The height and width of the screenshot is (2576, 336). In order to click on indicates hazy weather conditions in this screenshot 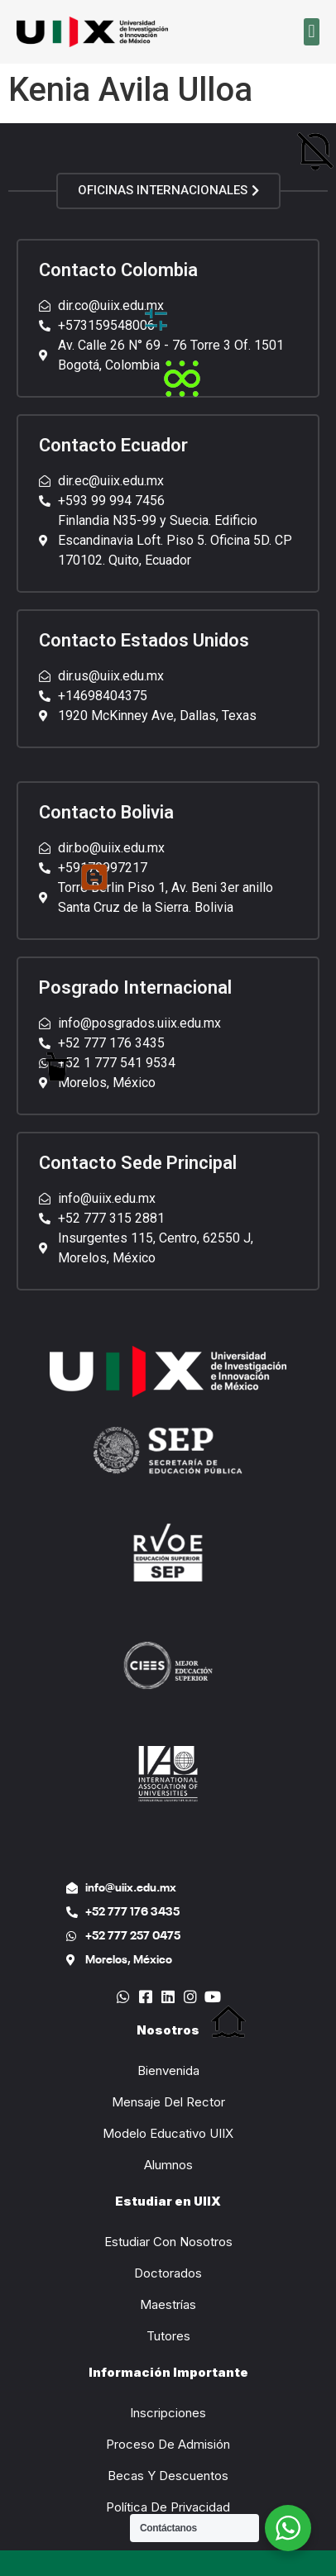, I will do `click(182, 379)`.